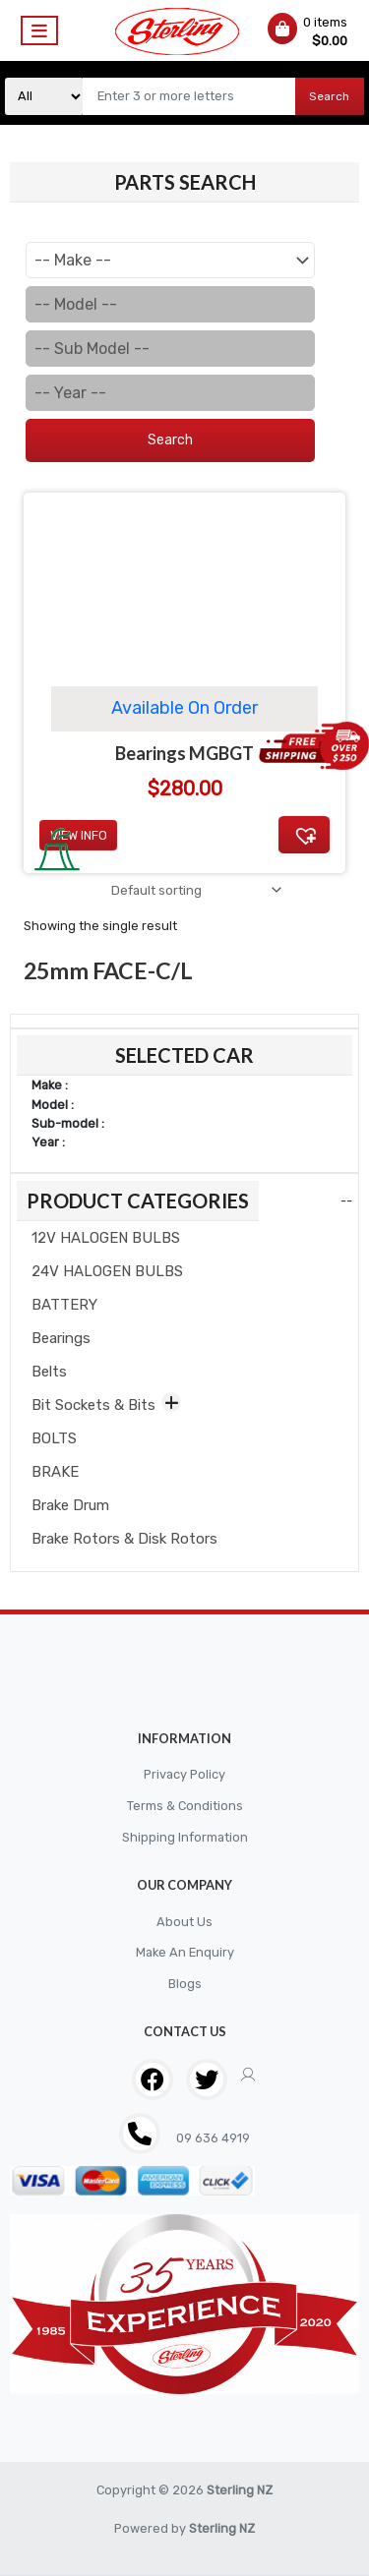  What do you see at coordinates (57, 852) in the screenshot?
I see `view nuclear power plant information` at bounding box center [57, 852].